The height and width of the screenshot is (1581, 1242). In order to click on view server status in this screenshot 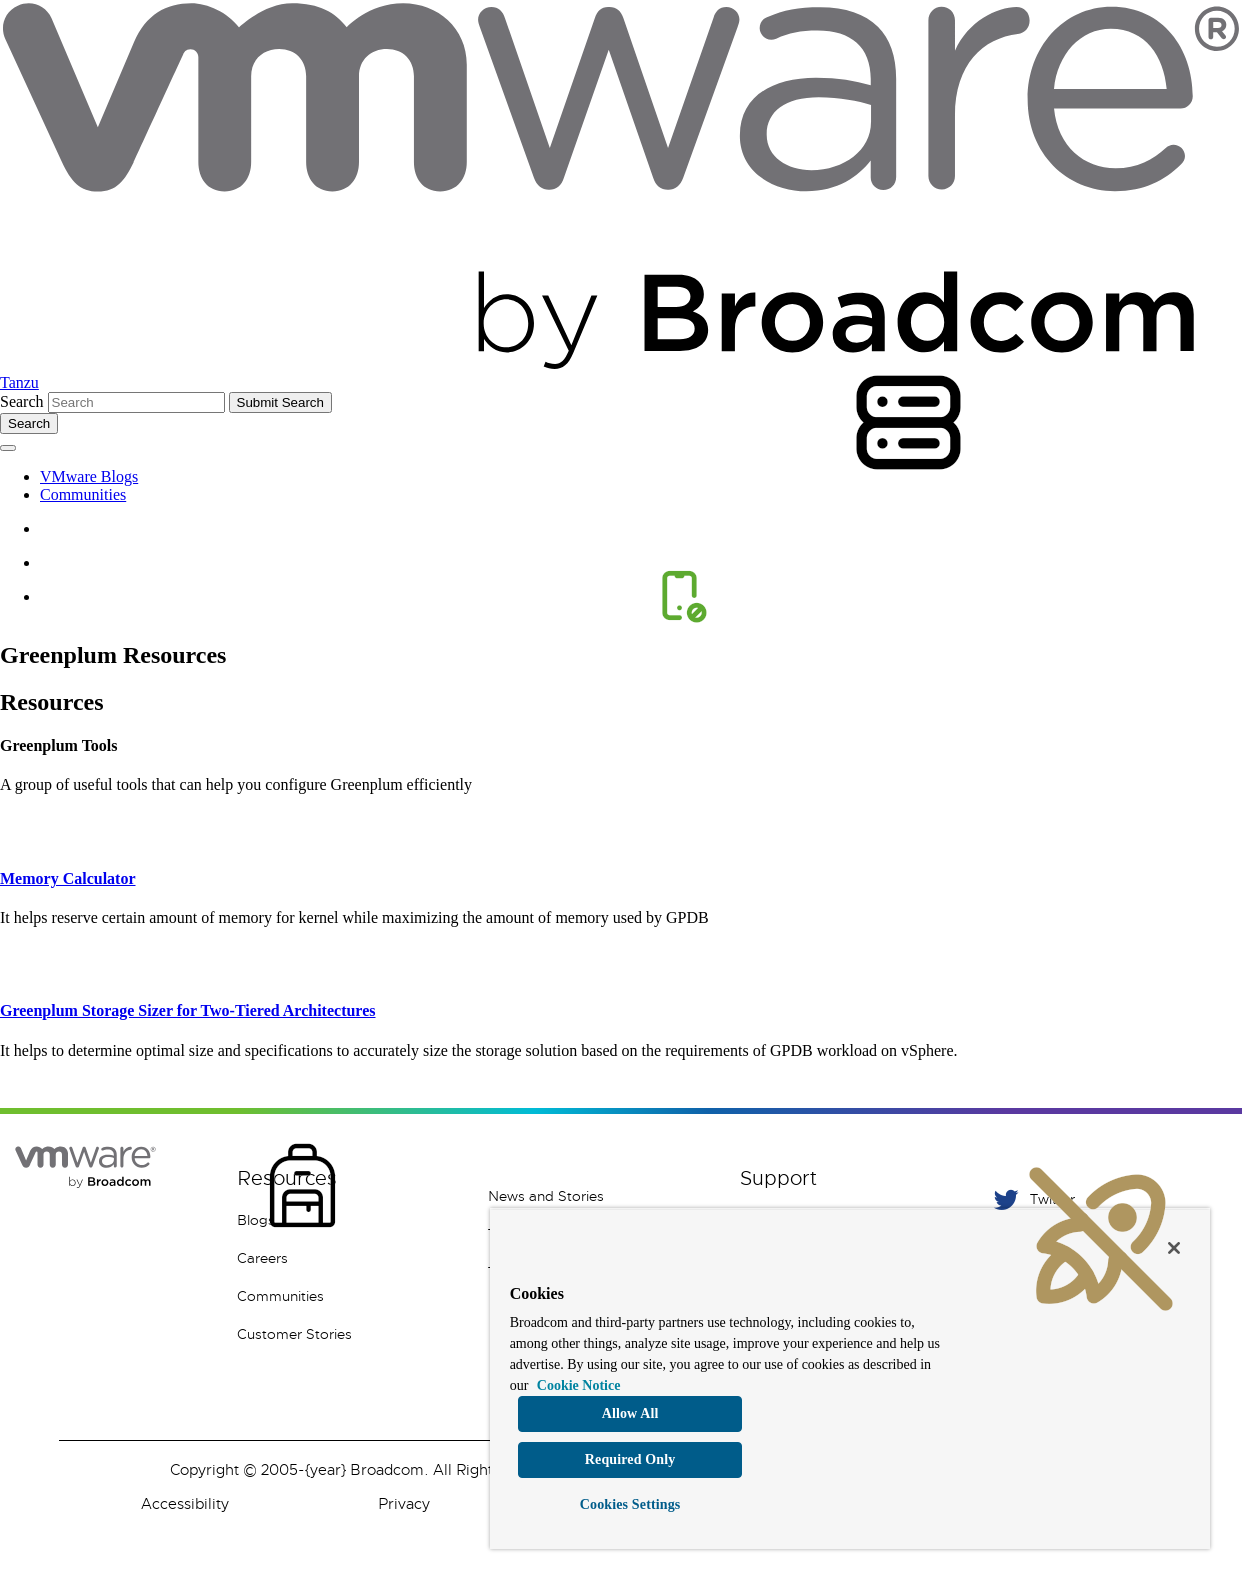, I will do `click(908, 422)`.